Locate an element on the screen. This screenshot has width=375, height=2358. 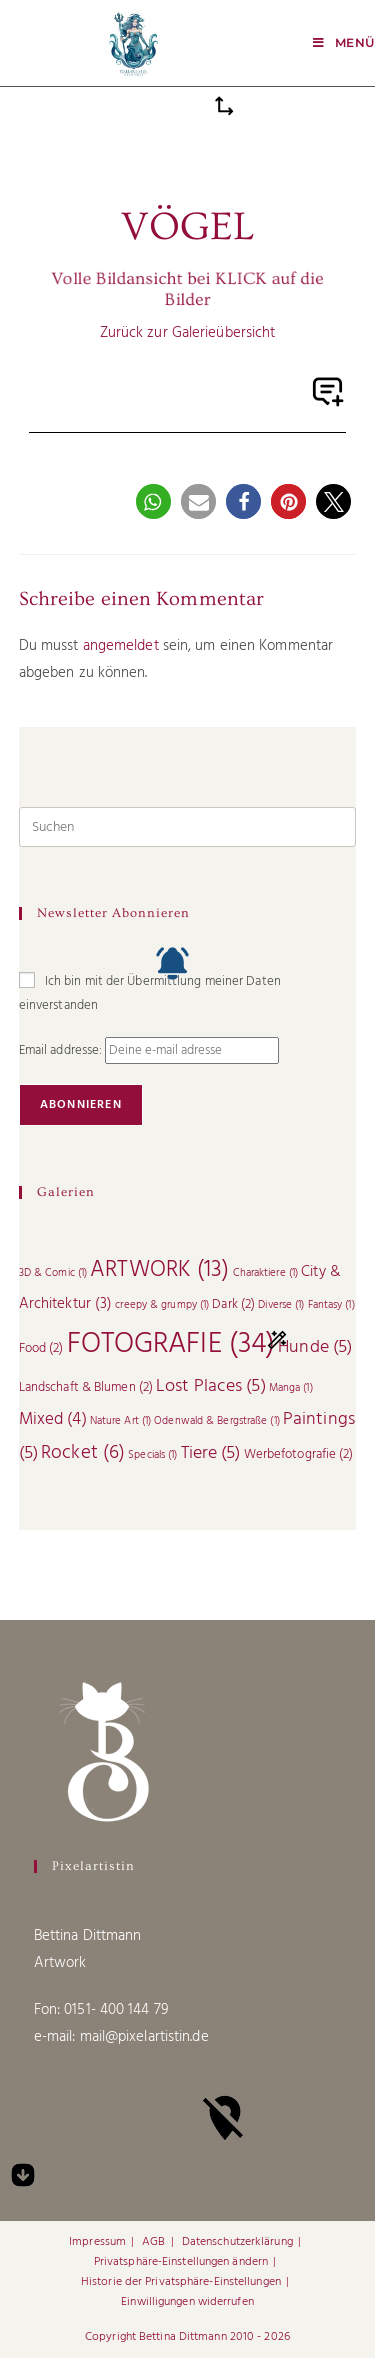
apply magic or auto-enhance effects is located at coordinates (277, 1340).